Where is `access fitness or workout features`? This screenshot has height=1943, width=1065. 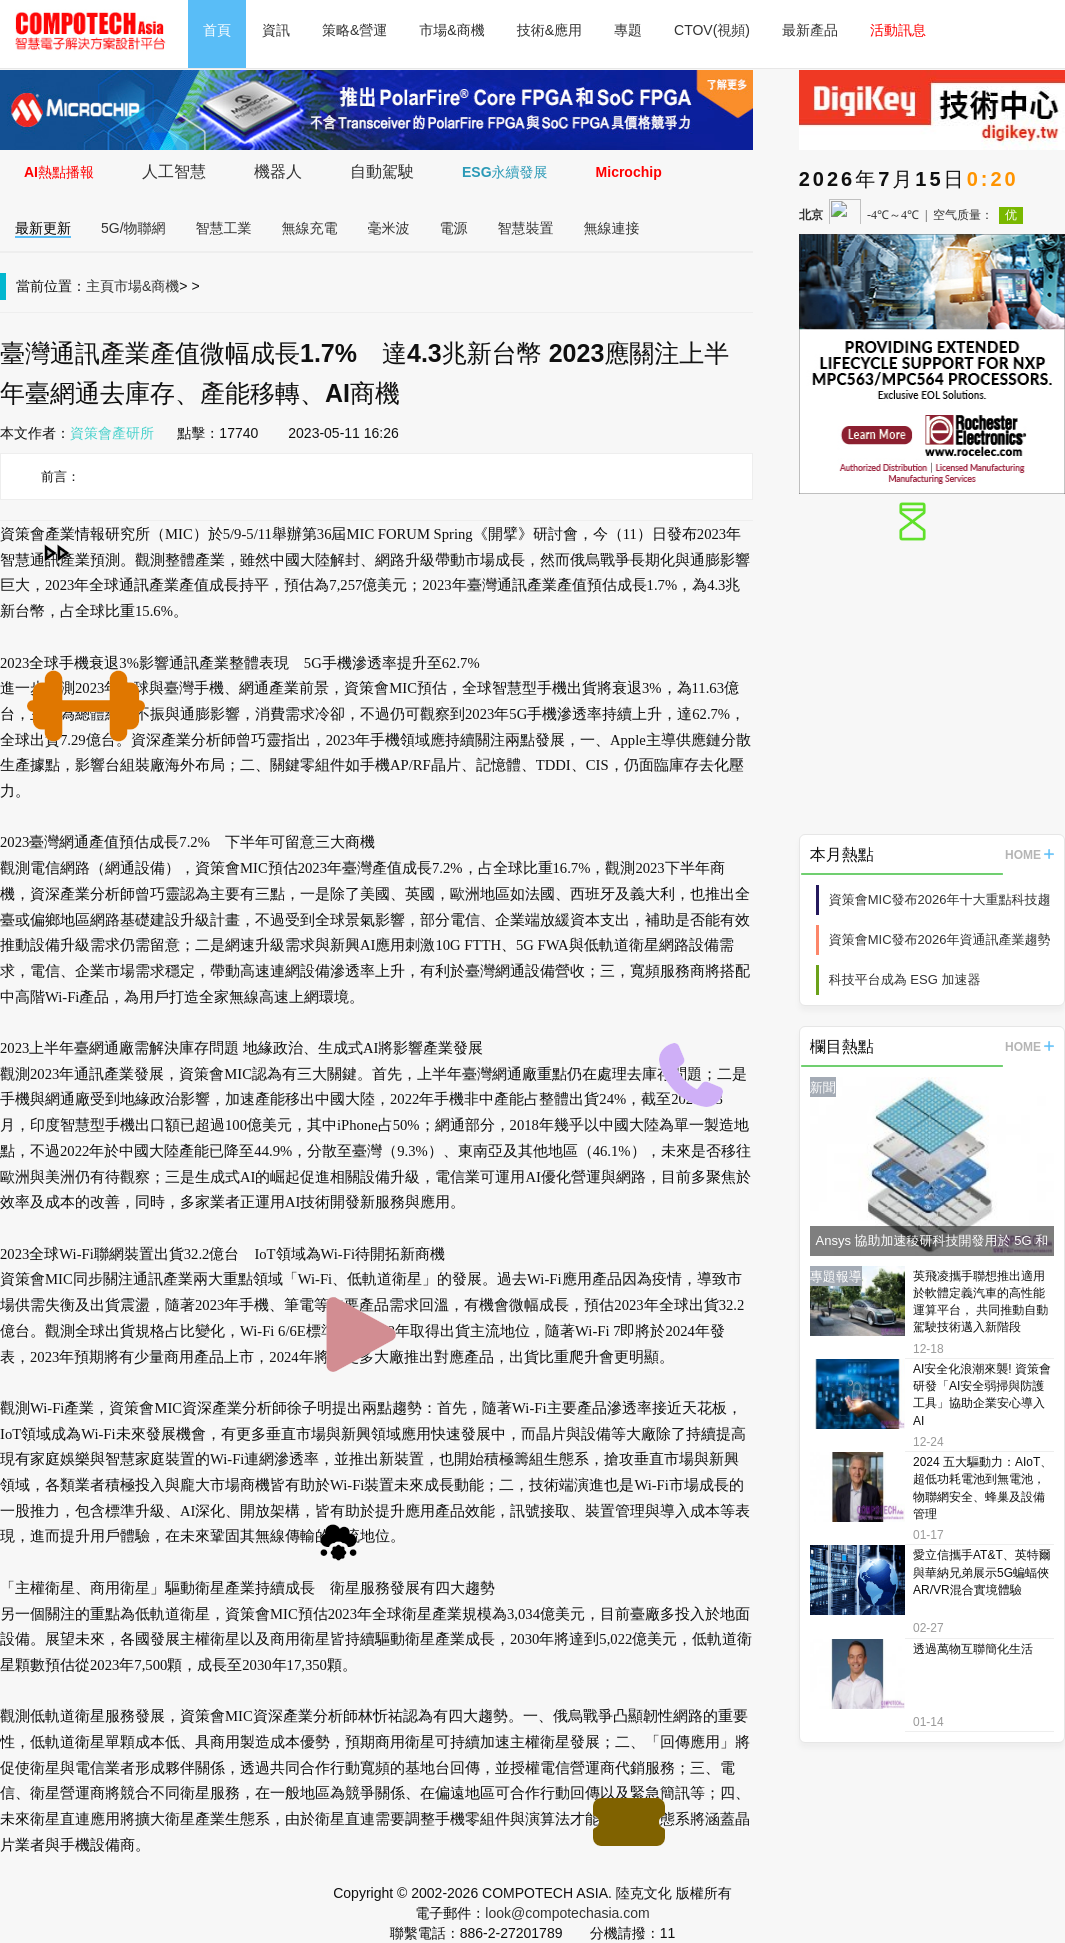 access fitness or workout features is located at coordinates (86, 706).